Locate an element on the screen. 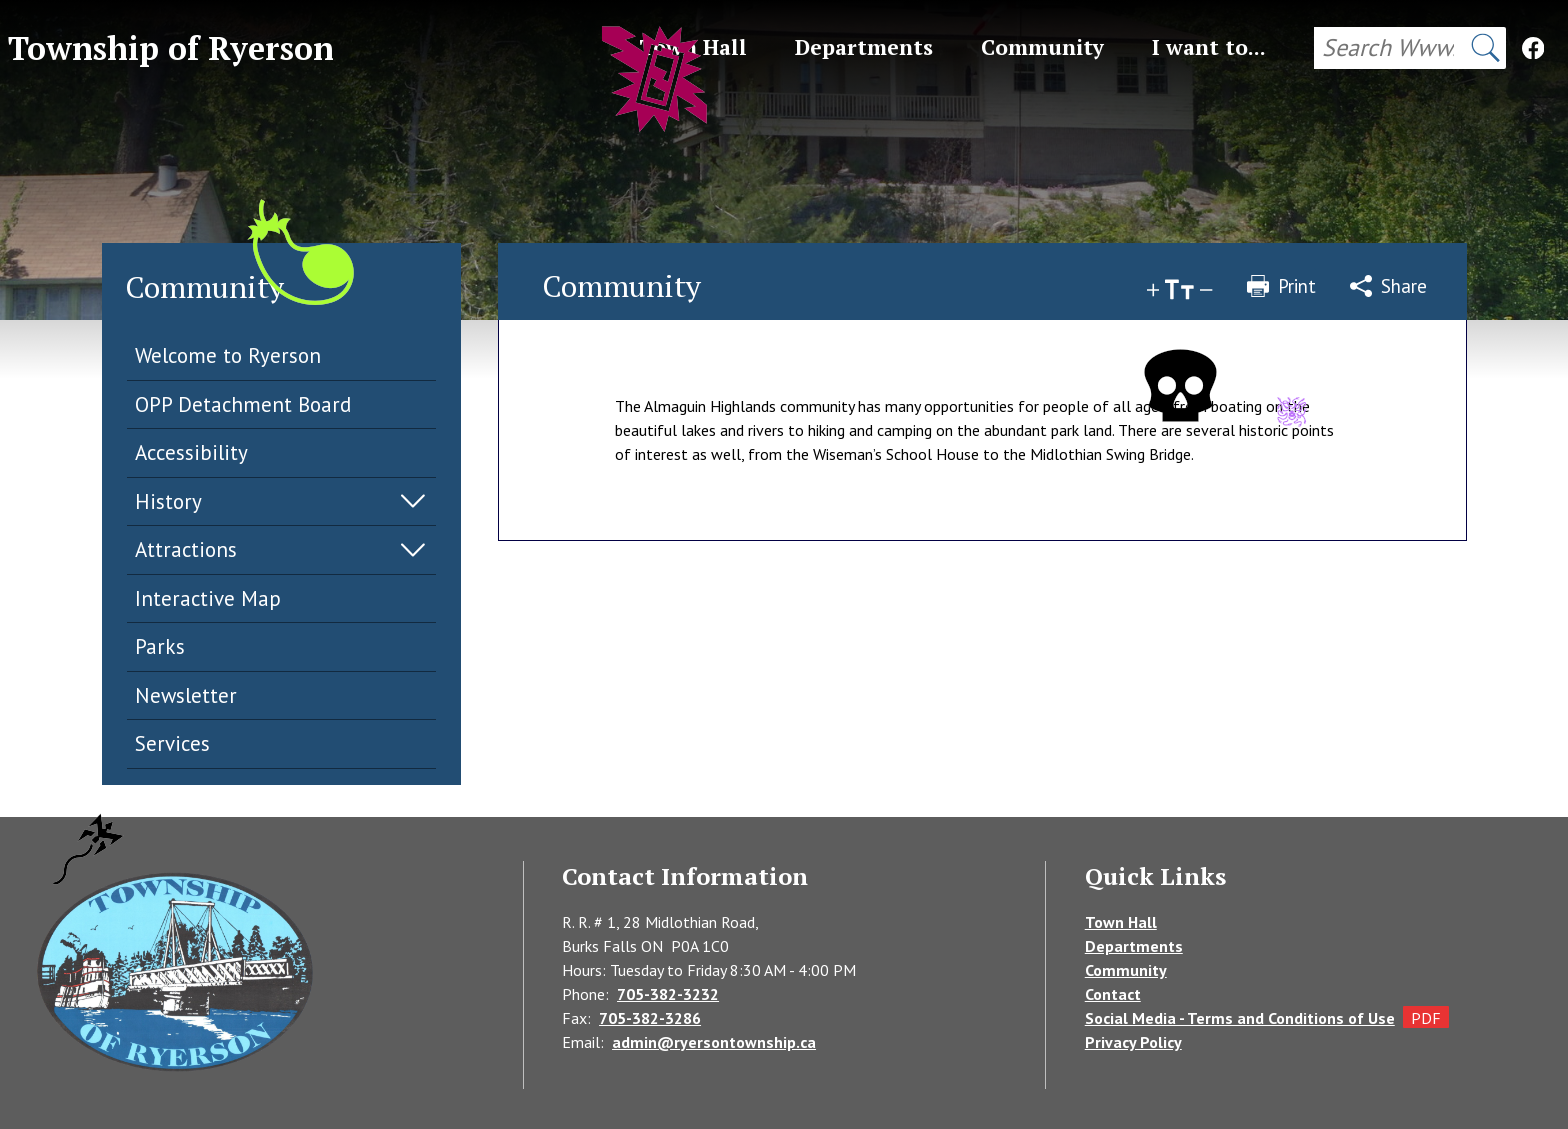  select medusa character or monster type is located at coordinates (1292, 412).